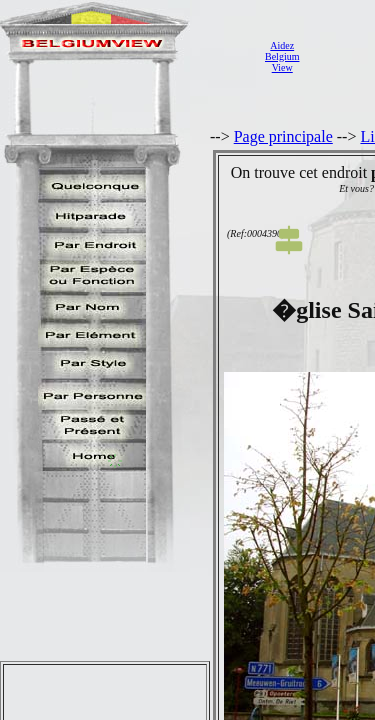 The width and height of the screenshot is (375, 720). Describe the element at coordinates (289, 240) in the screenshot. I see `align objects to horizontal center` at that location.